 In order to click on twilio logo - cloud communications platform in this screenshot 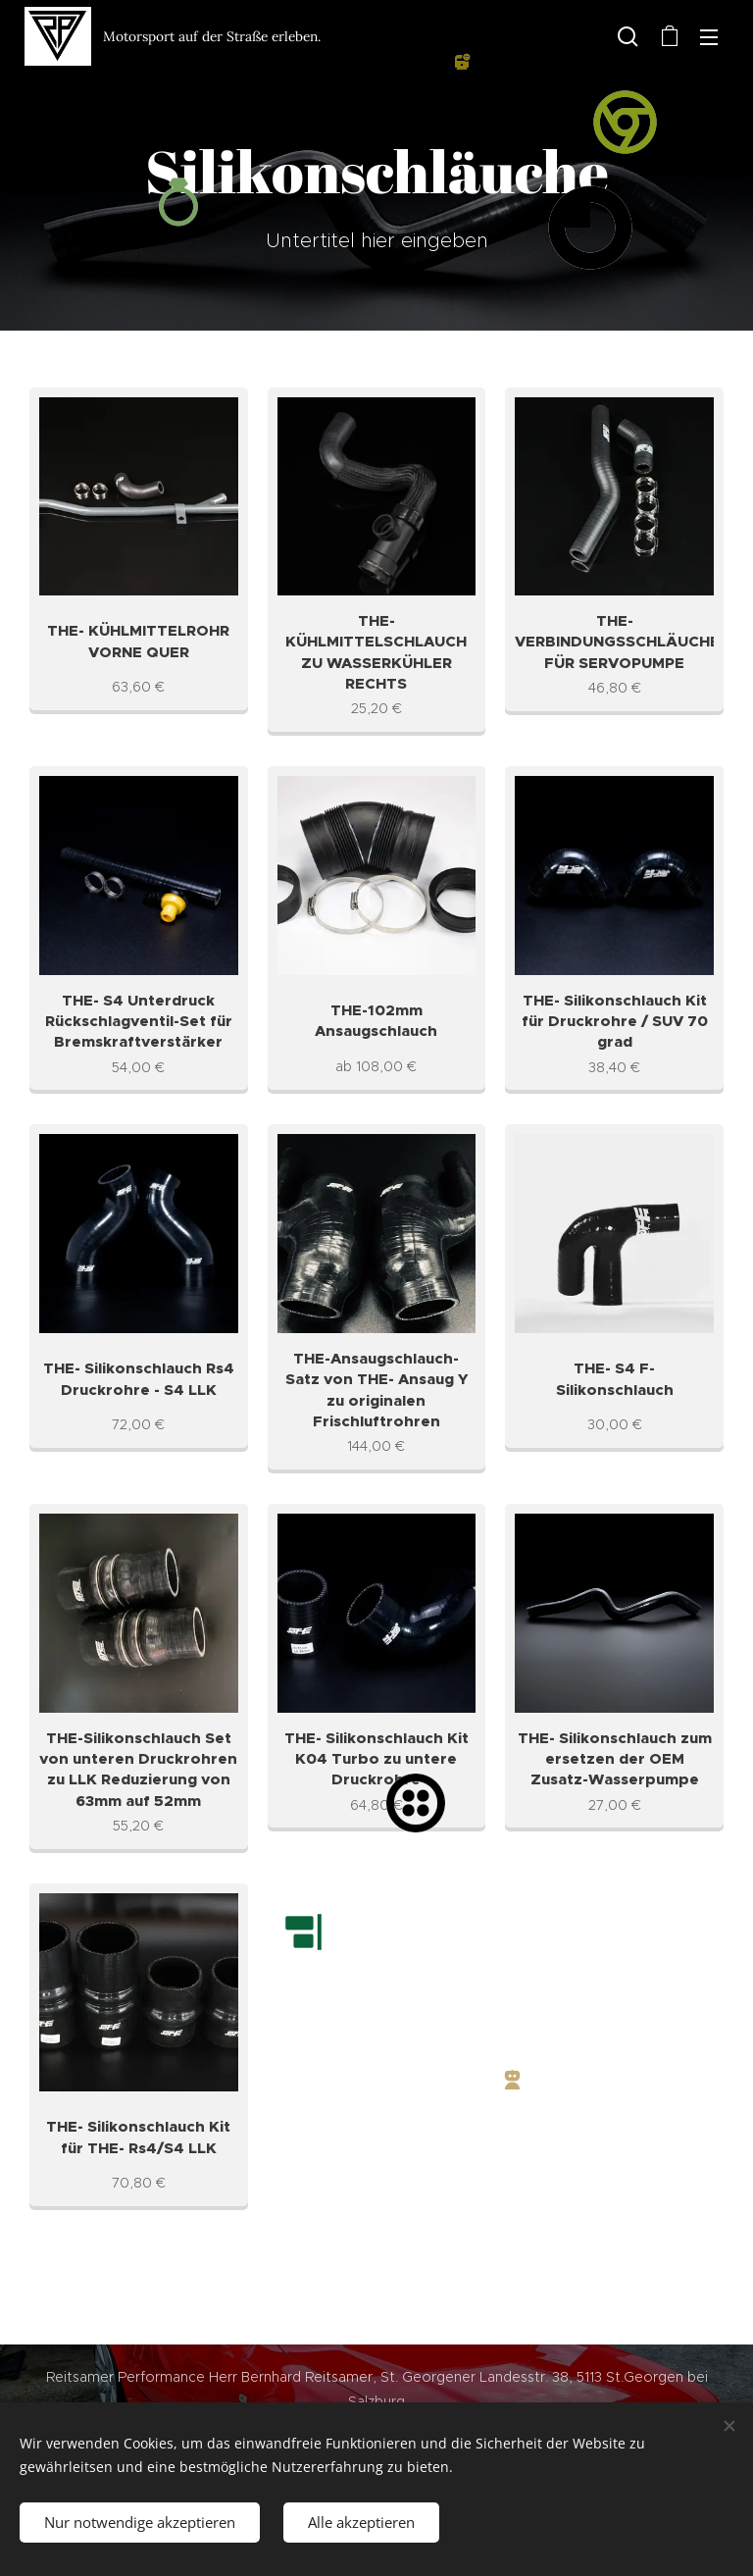, I will do `click(416, 1803)`.